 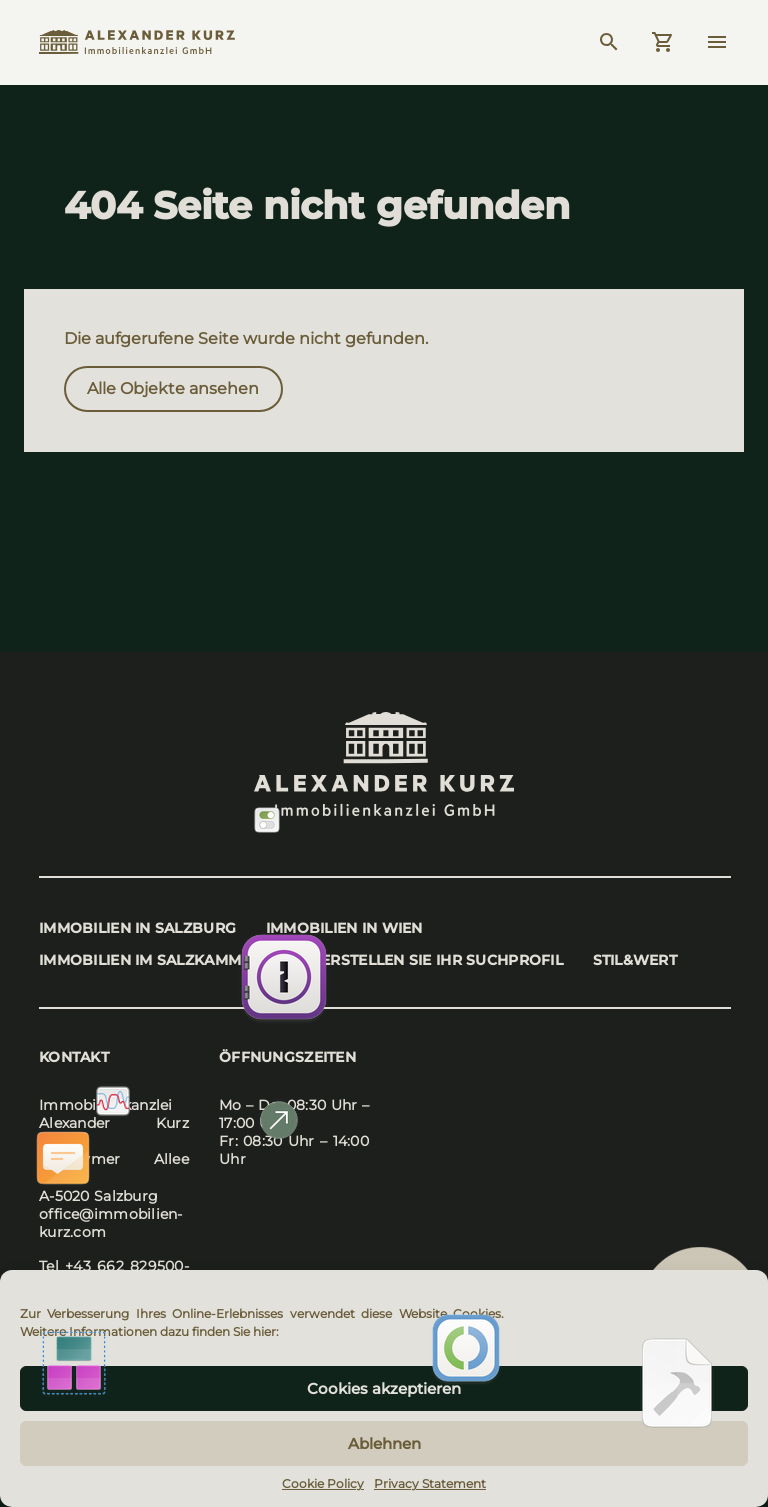 What do you see at coordinates (466, 1348) in the screenshot?
I see `open the AusweisApp for German digital ID authentication` at bounding box center [466, 1348].